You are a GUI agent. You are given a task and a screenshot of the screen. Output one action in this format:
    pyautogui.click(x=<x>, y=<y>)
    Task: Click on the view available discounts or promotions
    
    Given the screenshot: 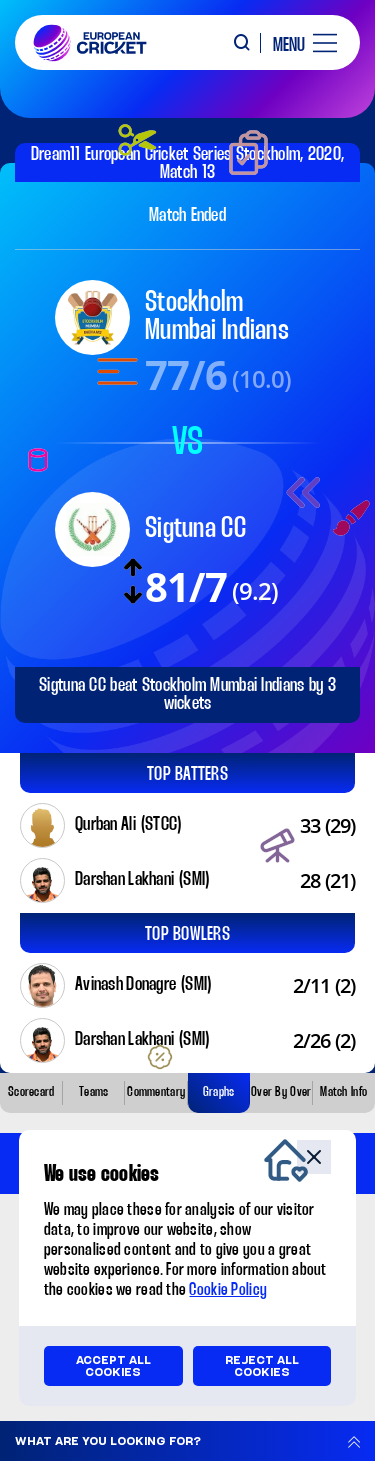 What is the action you would take?
    pyautogui.click(x=160, y=1057)
    